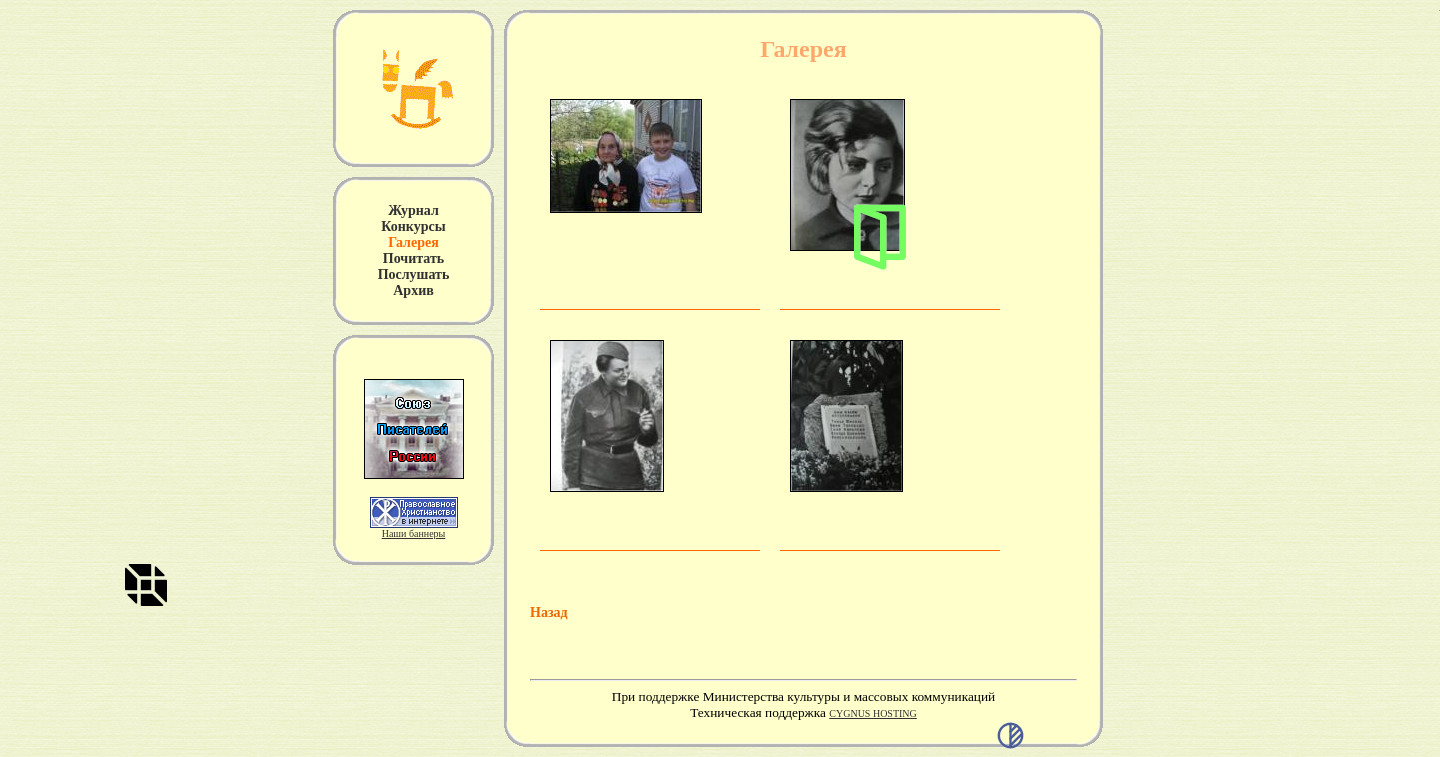 This screenshot has height=757, width=1440. Describe the element at coordinates (1010, 735) in the screenshot. I see `adjust screen brightness settings` at that location.